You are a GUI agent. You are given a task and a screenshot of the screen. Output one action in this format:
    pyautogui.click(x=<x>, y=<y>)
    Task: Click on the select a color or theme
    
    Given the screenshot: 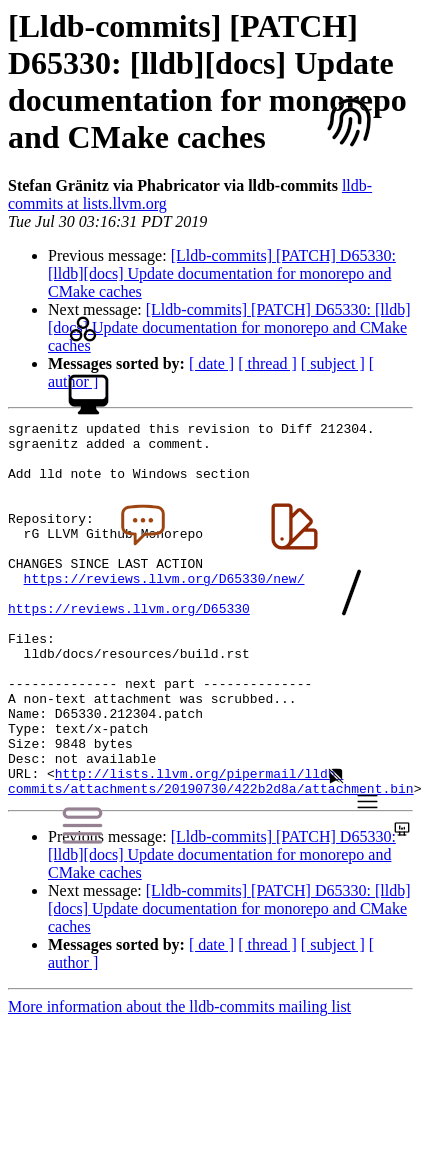 What is the action you would take?
    pyautogui.click(x=294, y=526)
    